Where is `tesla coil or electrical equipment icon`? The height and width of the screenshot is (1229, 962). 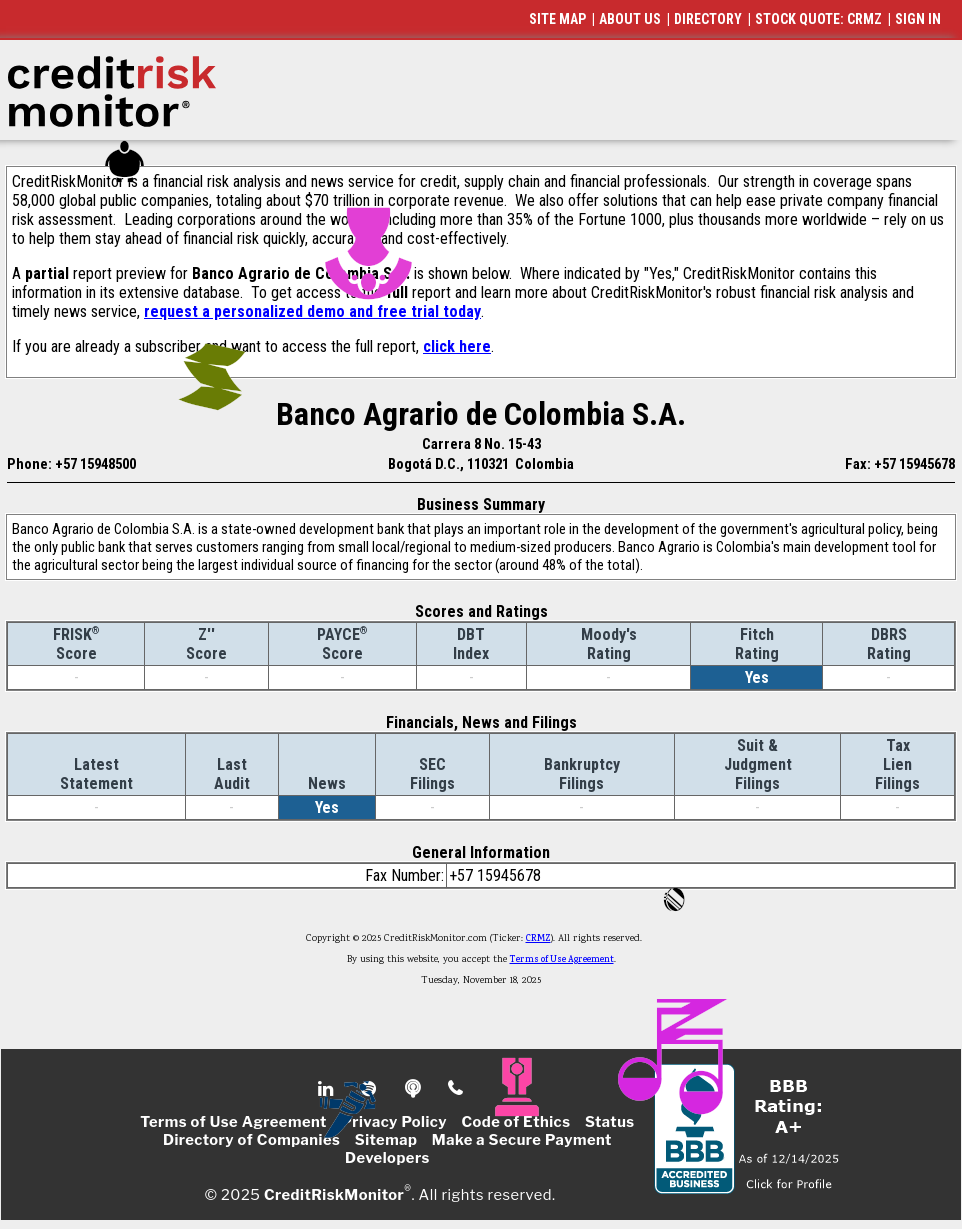 tesla coil or electrical equipment icon is located at coordinates (517, 1087).